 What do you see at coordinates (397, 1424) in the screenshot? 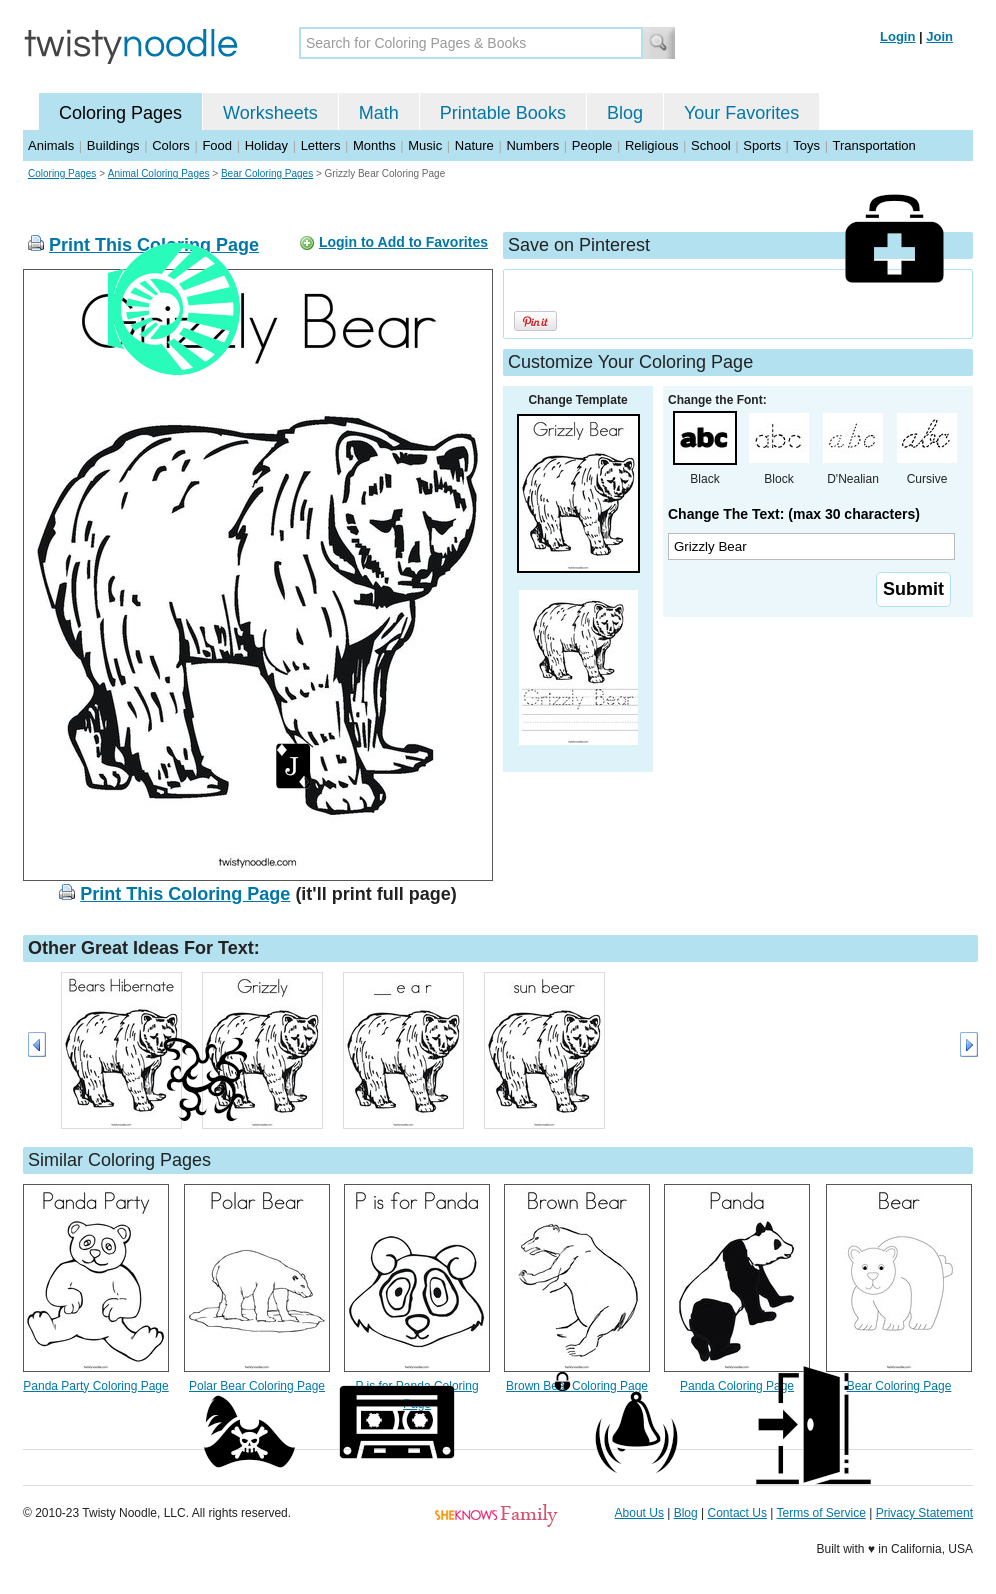
I see `access retro or vintage audio content` at bounding box center [397, 1424].